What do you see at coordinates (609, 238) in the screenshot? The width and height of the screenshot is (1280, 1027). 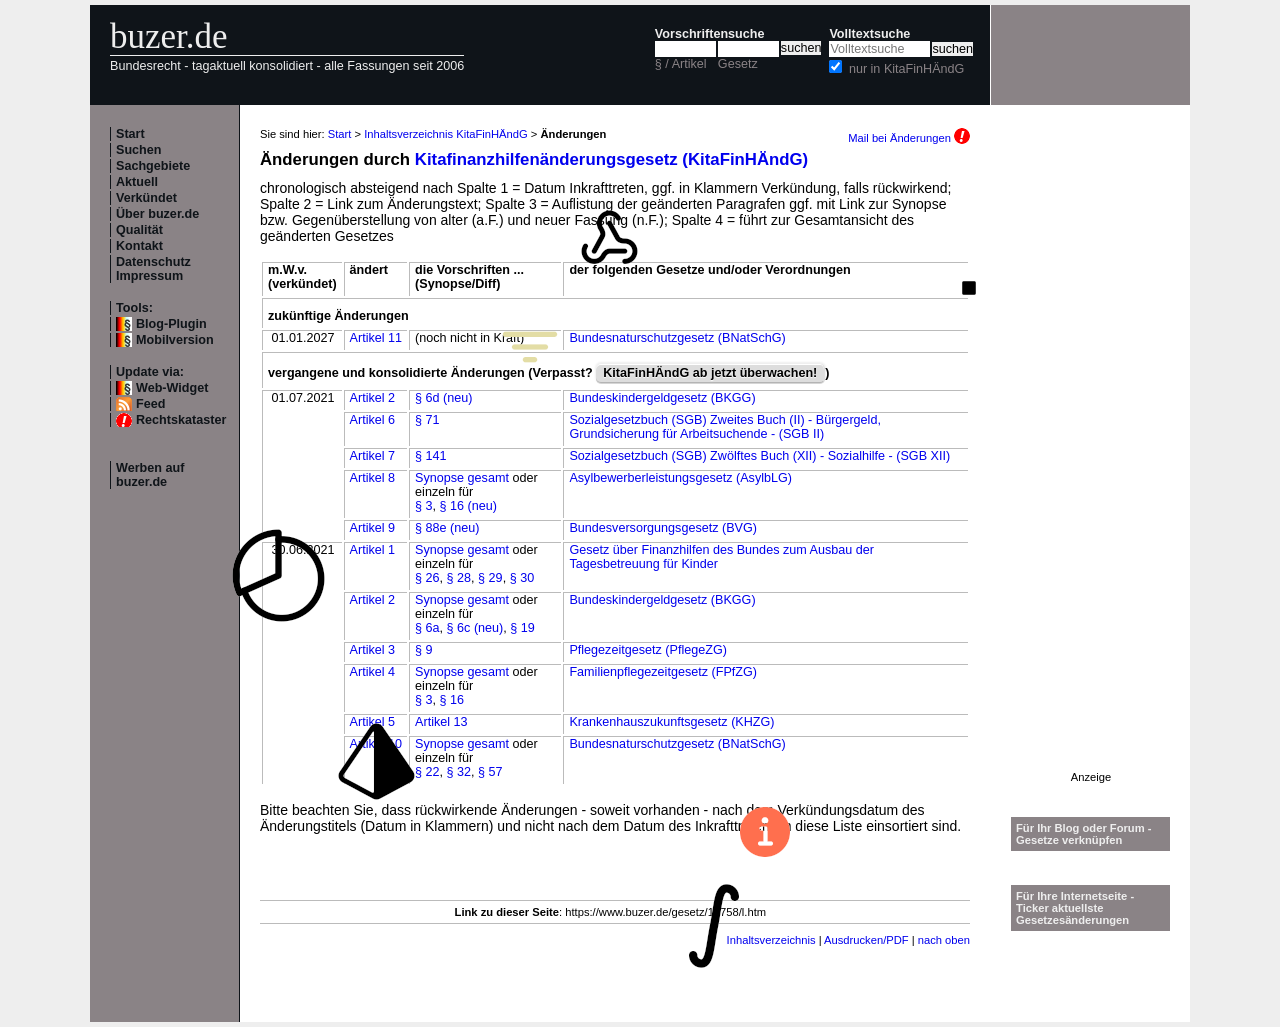 I see `configure webhook integrations` at bounding box center [609, 238].